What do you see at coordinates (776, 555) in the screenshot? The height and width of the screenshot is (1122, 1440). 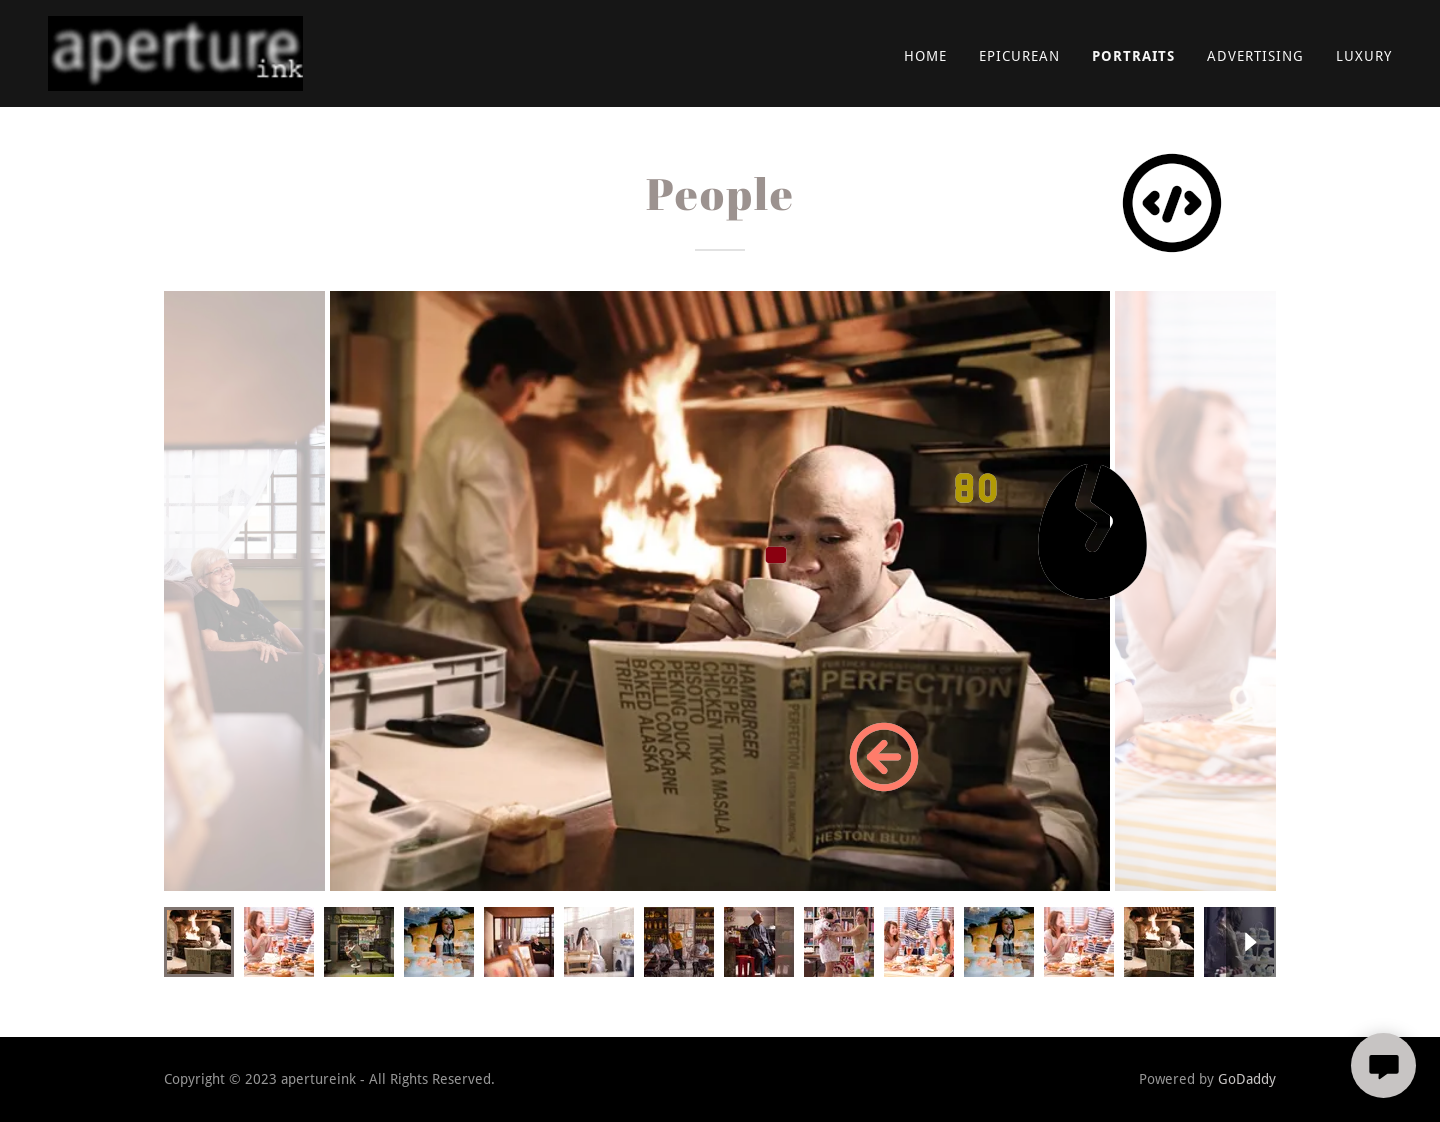 I see `set image crop to 7:5 aspect ratio` at bounding box center [776, 555].